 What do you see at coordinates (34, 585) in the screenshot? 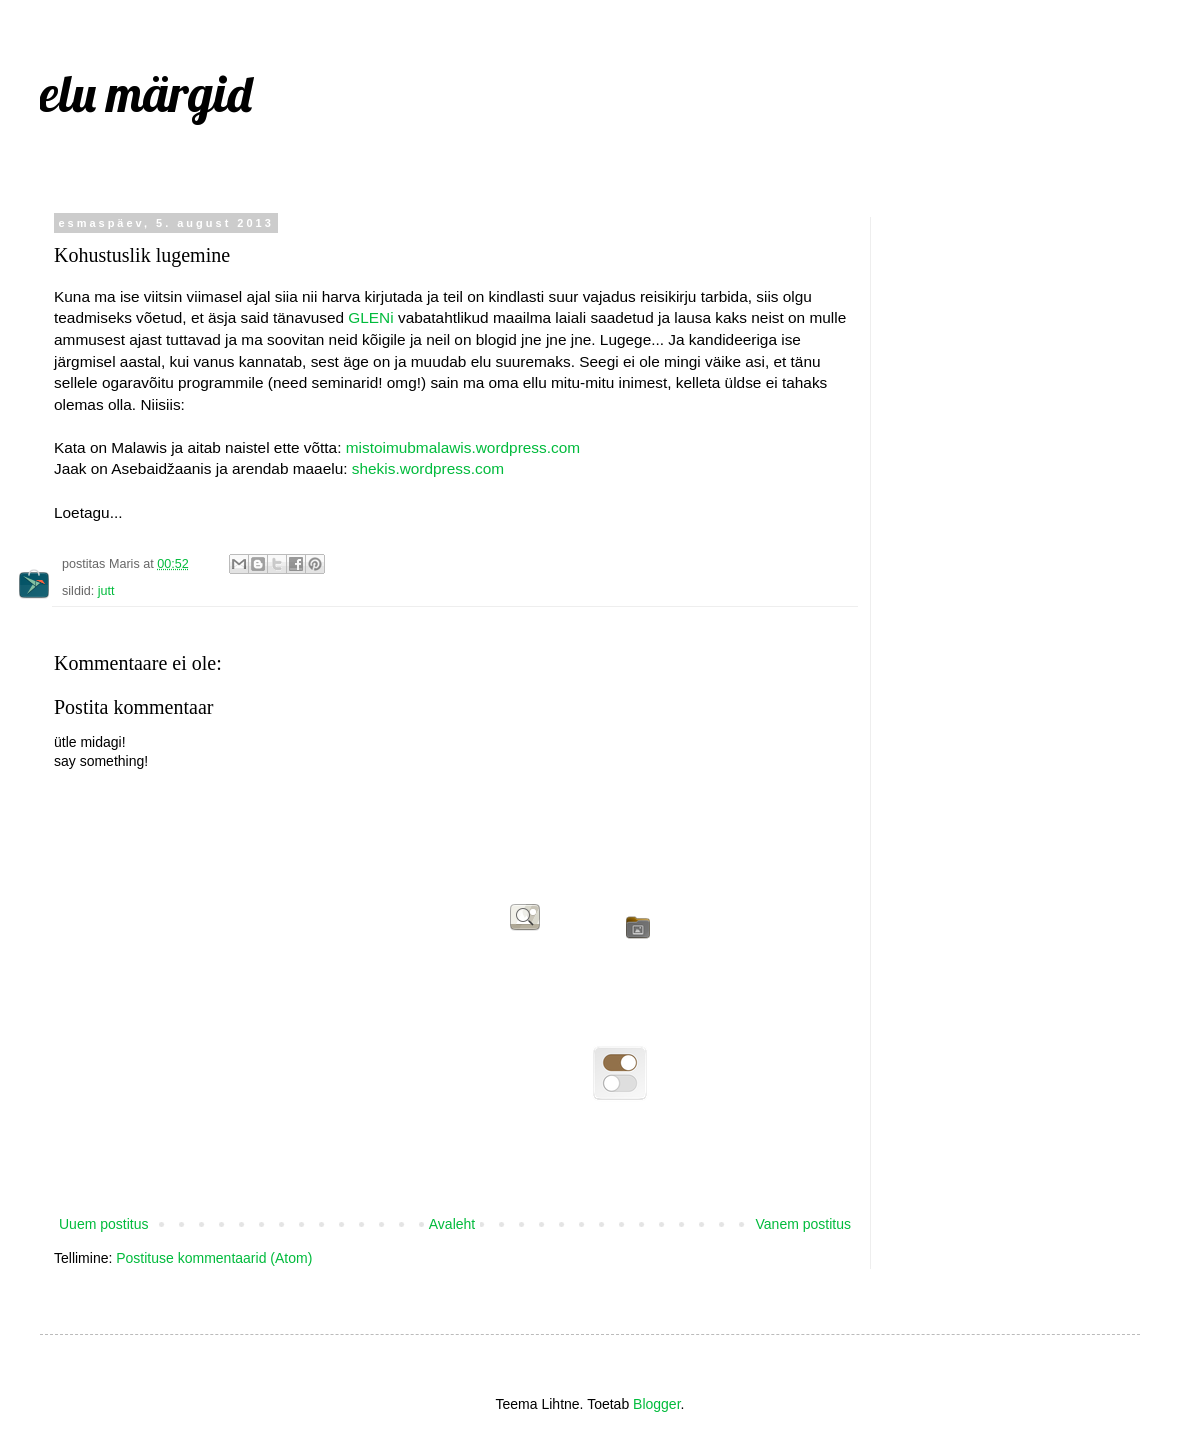
I see `open the snap store to browse and install applications` at bounding box center [34, 585].